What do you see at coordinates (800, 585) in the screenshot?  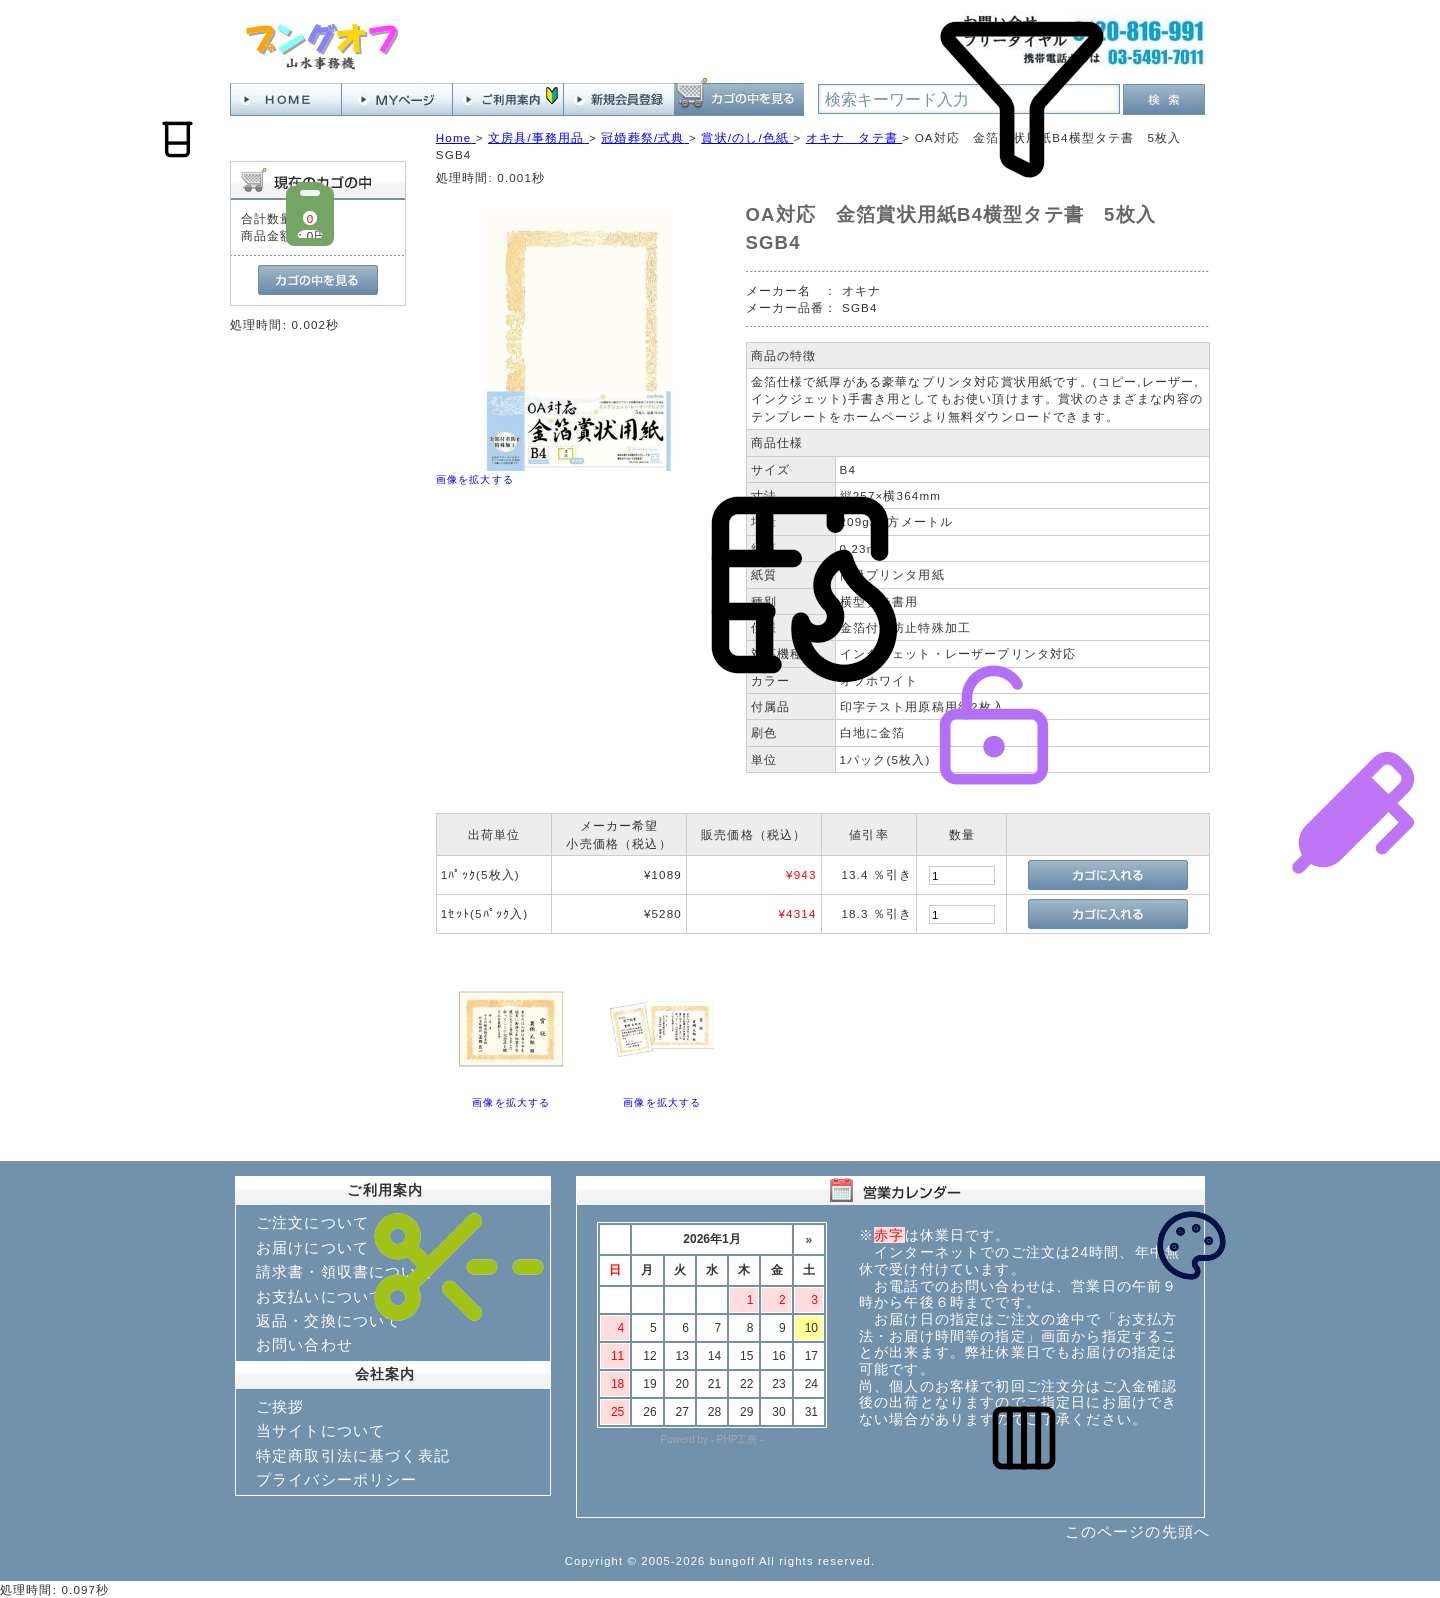 I see `firewall security settings` at bounding box center [800, 585].